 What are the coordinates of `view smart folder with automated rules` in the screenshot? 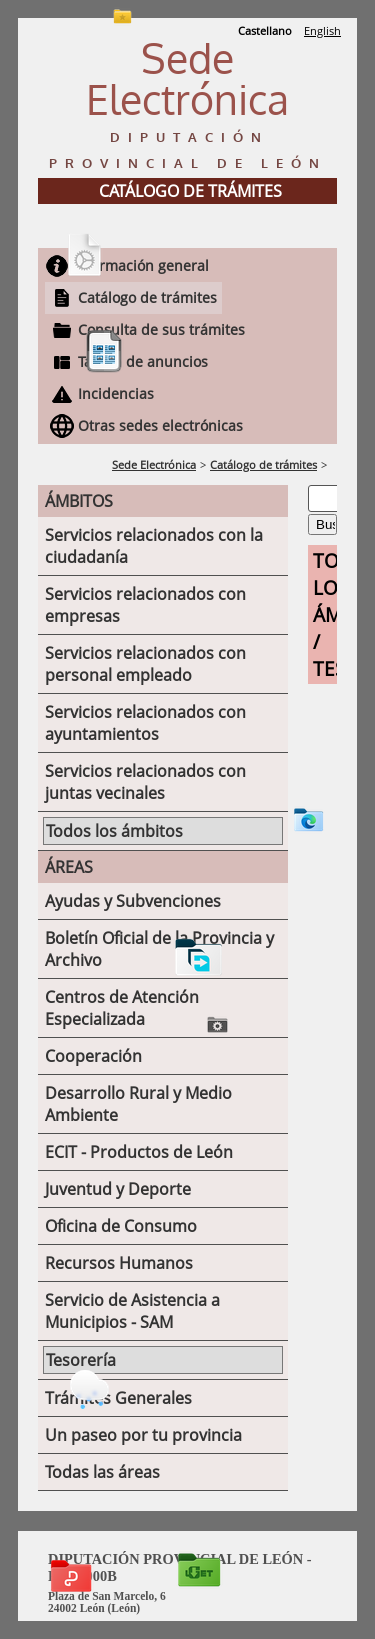 It's located at (217, 1024).